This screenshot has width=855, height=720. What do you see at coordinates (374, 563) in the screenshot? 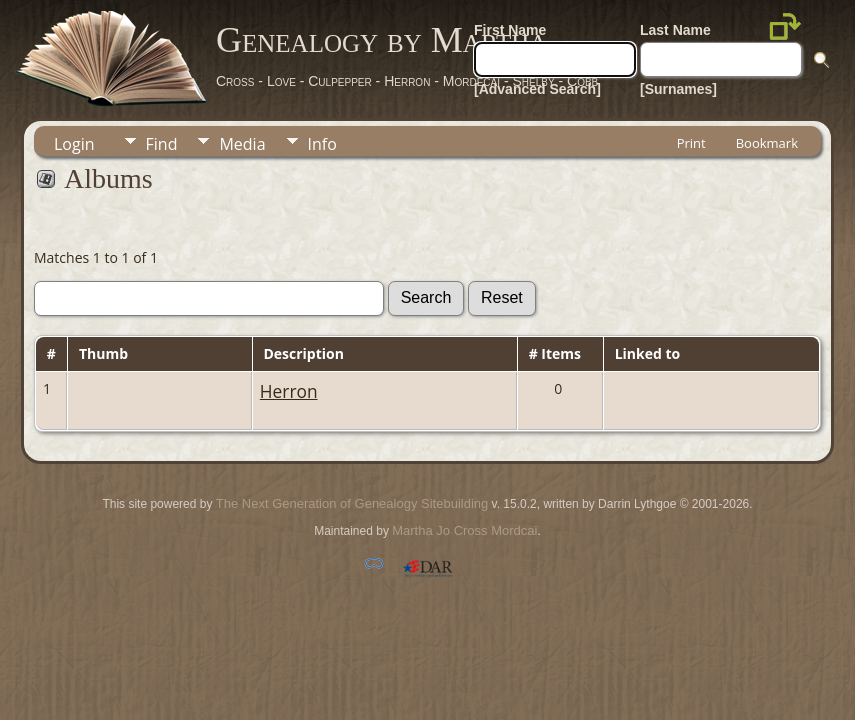
I see `access virtual reality or immersive mode` at bounding box center [374, 563].